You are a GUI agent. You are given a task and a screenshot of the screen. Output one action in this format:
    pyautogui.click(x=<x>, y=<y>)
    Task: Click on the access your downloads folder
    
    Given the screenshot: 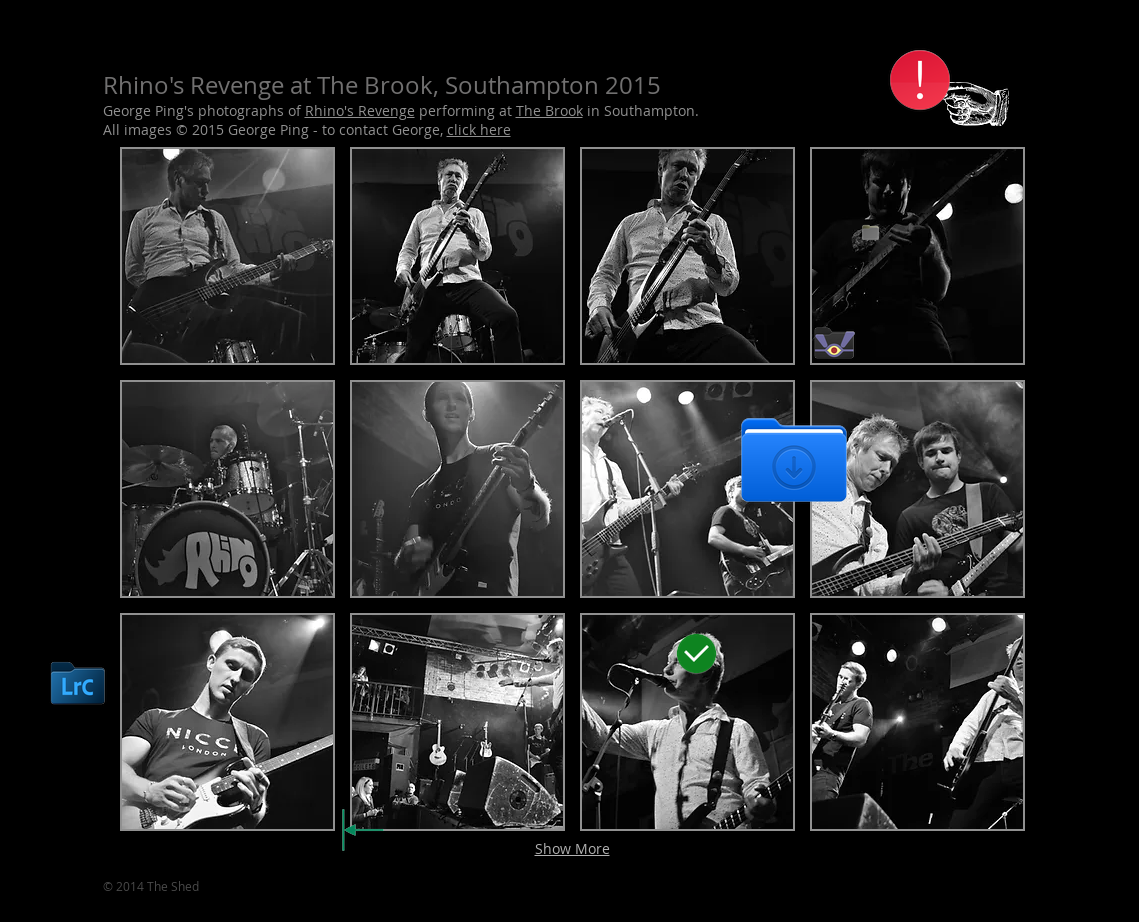 What is the action you would take?
    pyautogui.click(x=794, y=460)
    